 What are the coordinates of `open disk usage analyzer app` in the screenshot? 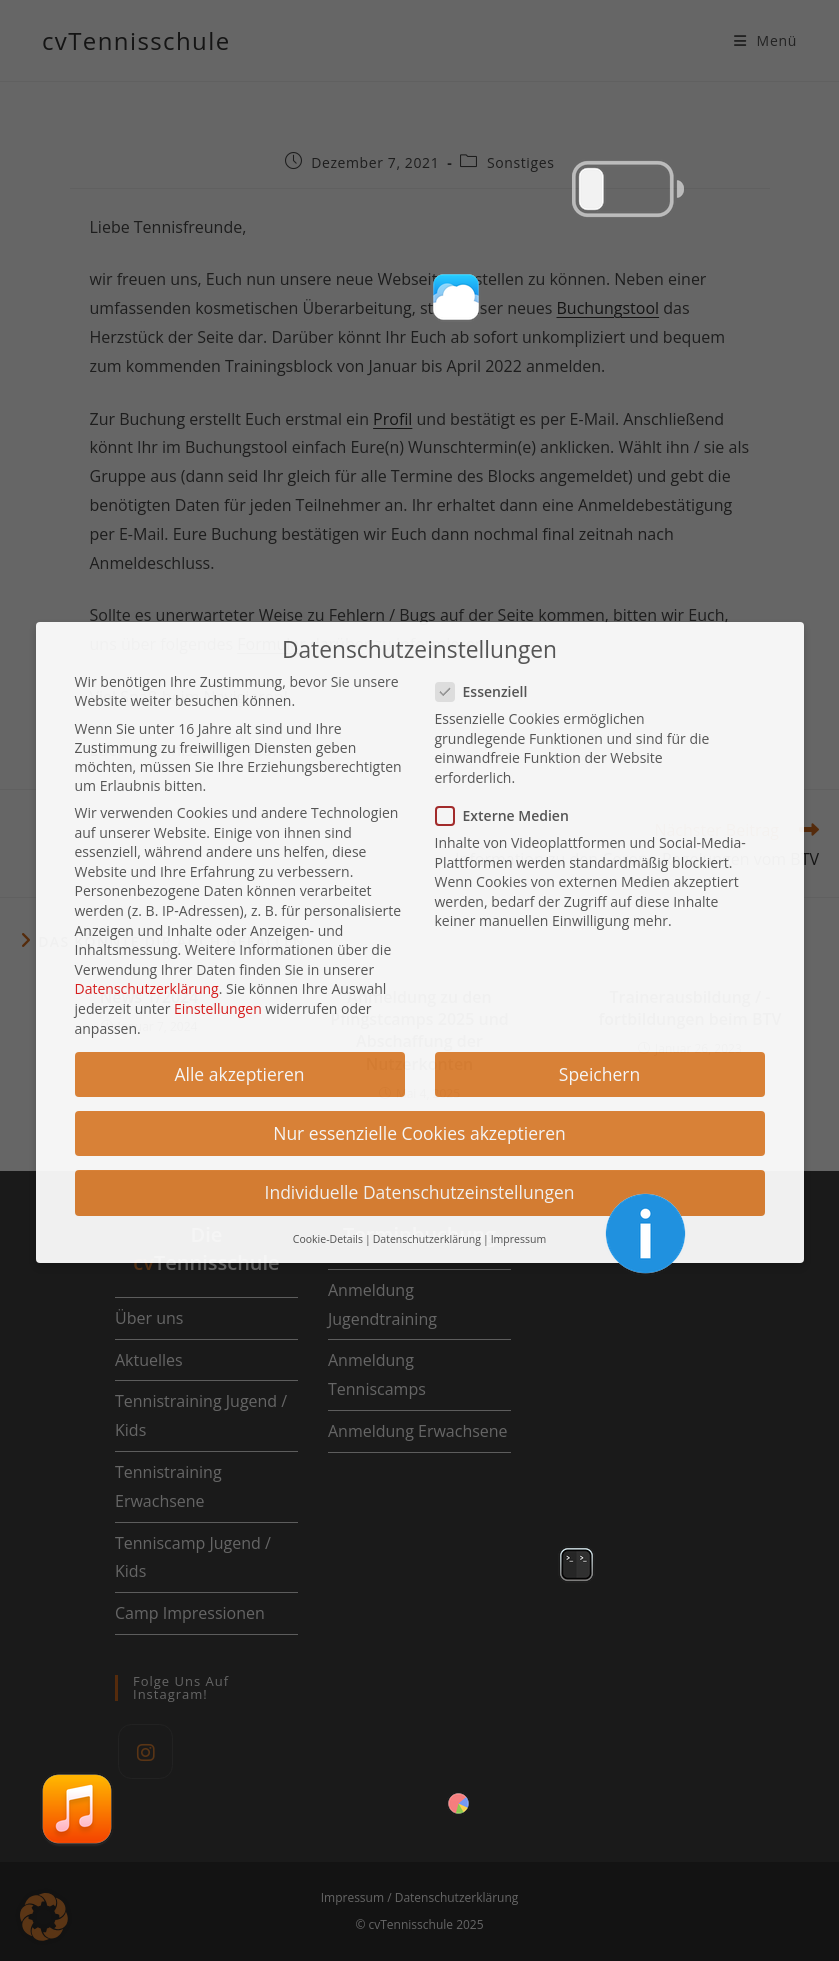 It's located at (458, 1803).